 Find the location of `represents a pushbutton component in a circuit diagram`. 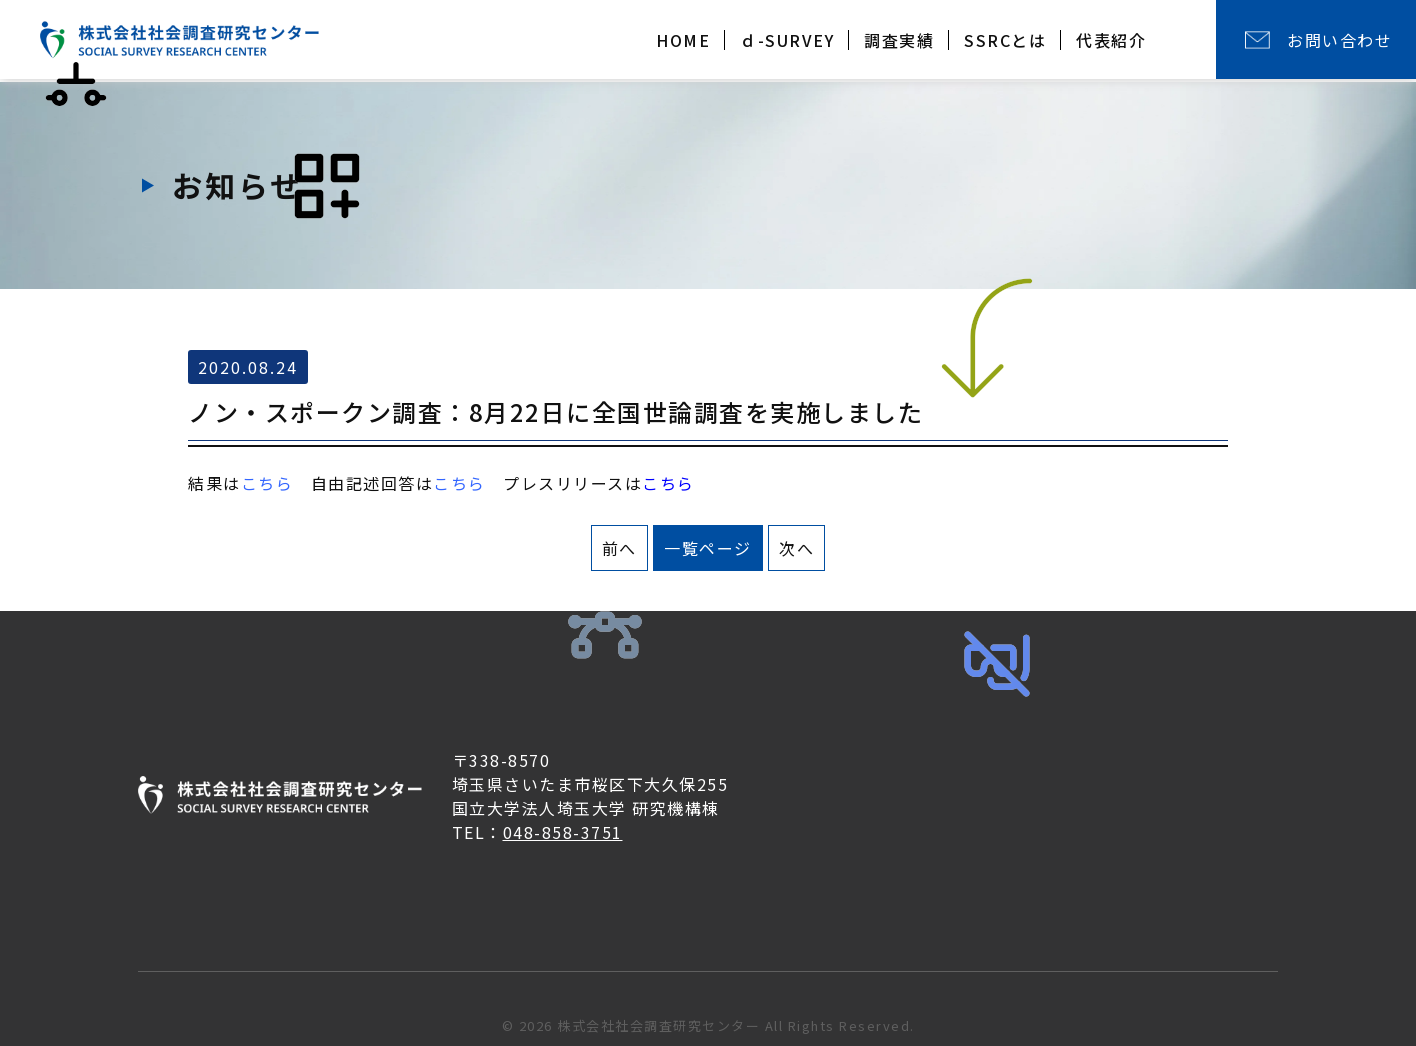

represents a pushbutton component in a circuit diagram is located at coordinates (76, 84).